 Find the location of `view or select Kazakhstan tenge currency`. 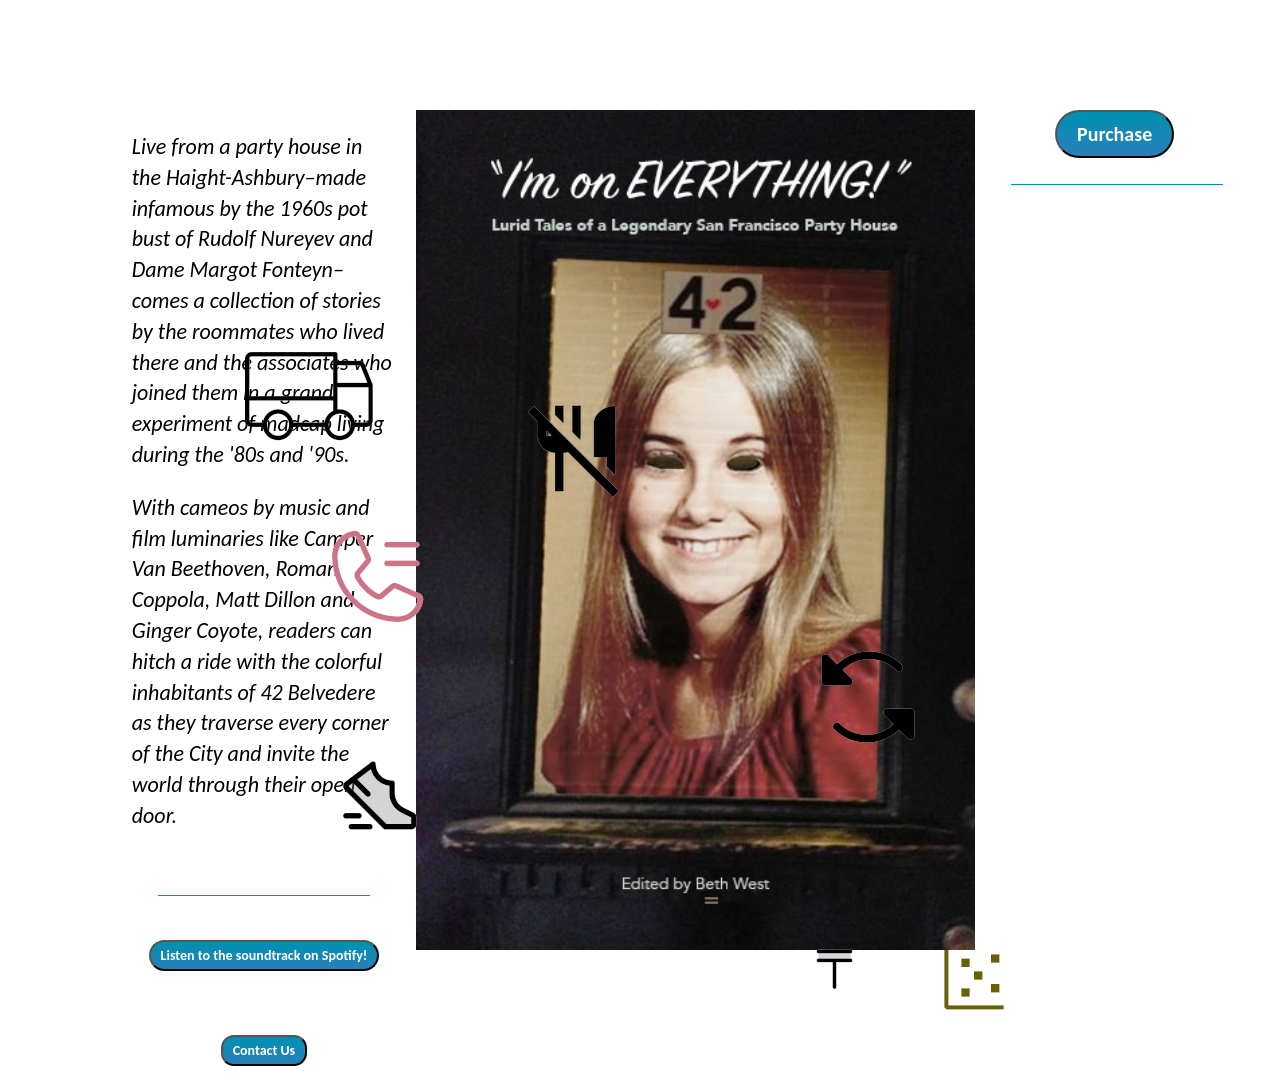

view or select Kazakhstan tenge currency is located at coordinates (834, 967).